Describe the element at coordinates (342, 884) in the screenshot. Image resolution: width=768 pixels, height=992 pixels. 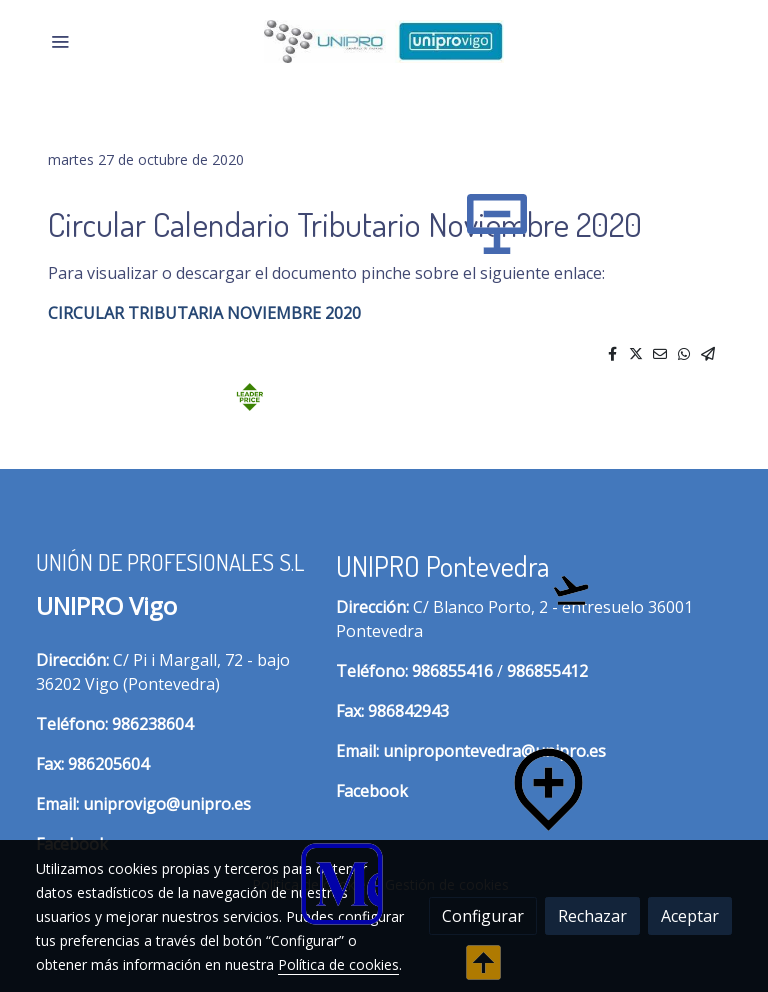
I see `open the Medium app` at that location.